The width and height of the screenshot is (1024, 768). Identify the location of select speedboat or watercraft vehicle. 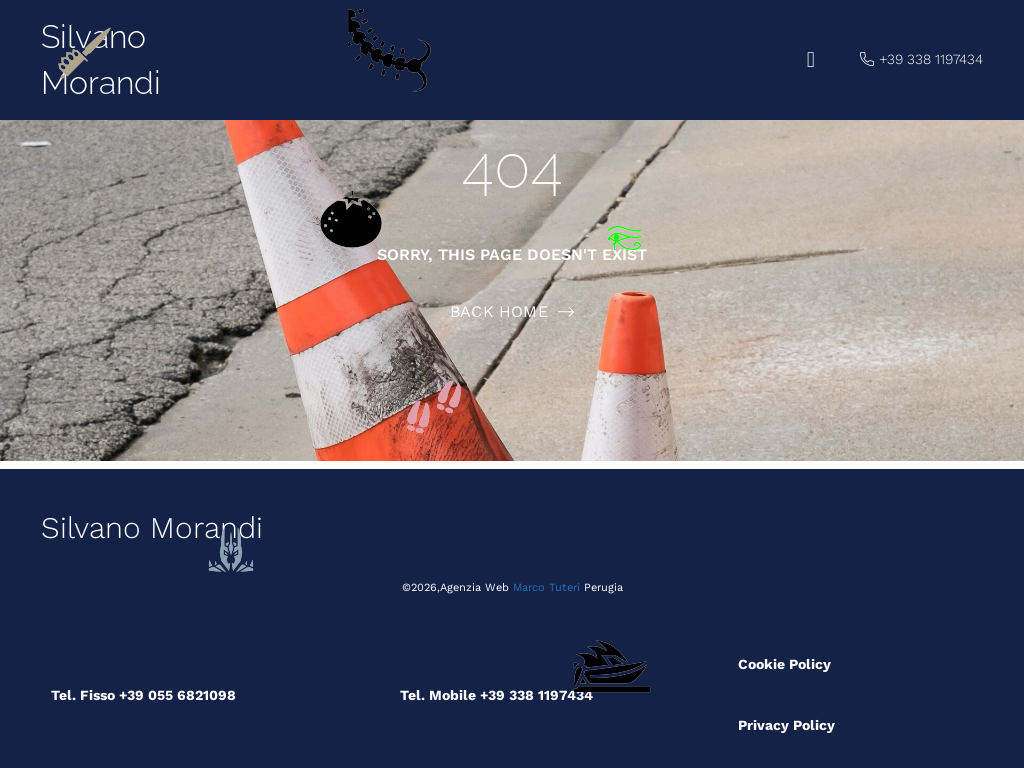
(612, 654).